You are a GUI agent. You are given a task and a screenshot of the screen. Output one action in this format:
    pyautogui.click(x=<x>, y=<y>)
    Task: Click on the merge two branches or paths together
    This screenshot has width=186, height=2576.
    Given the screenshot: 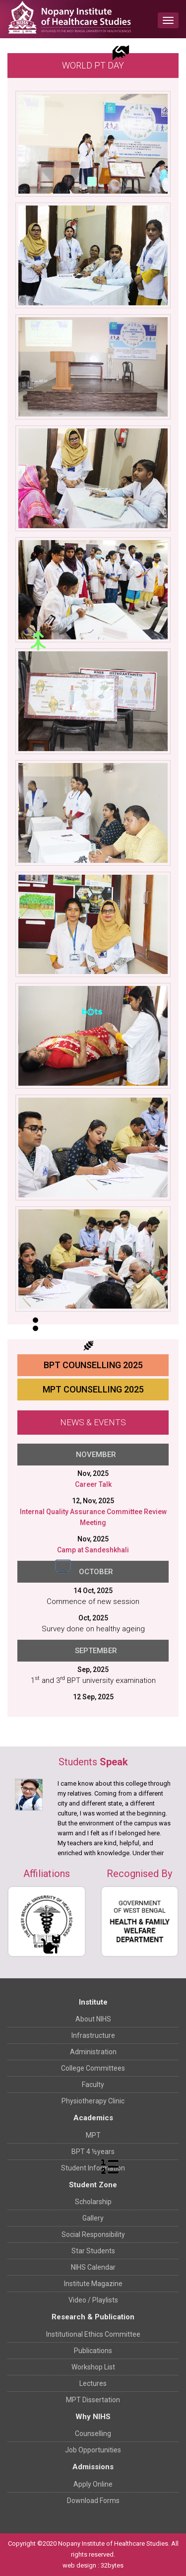 What is the action you would take?
    pyautogui.click(x=38, y=641)
    